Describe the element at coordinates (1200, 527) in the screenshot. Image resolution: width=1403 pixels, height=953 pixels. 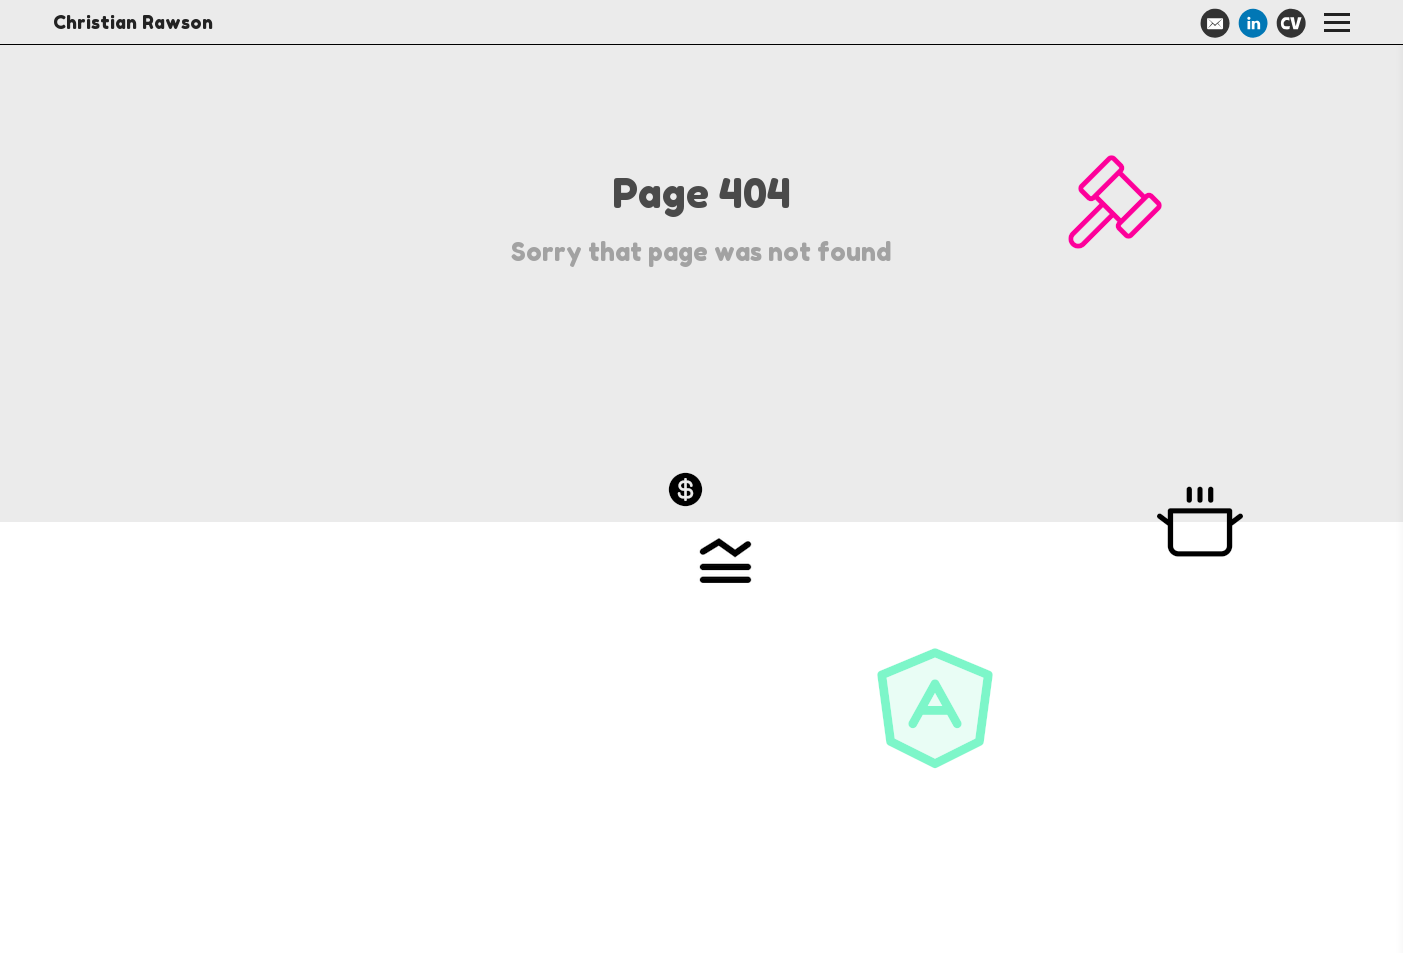
I see `access recipes or cooking features` at that location.